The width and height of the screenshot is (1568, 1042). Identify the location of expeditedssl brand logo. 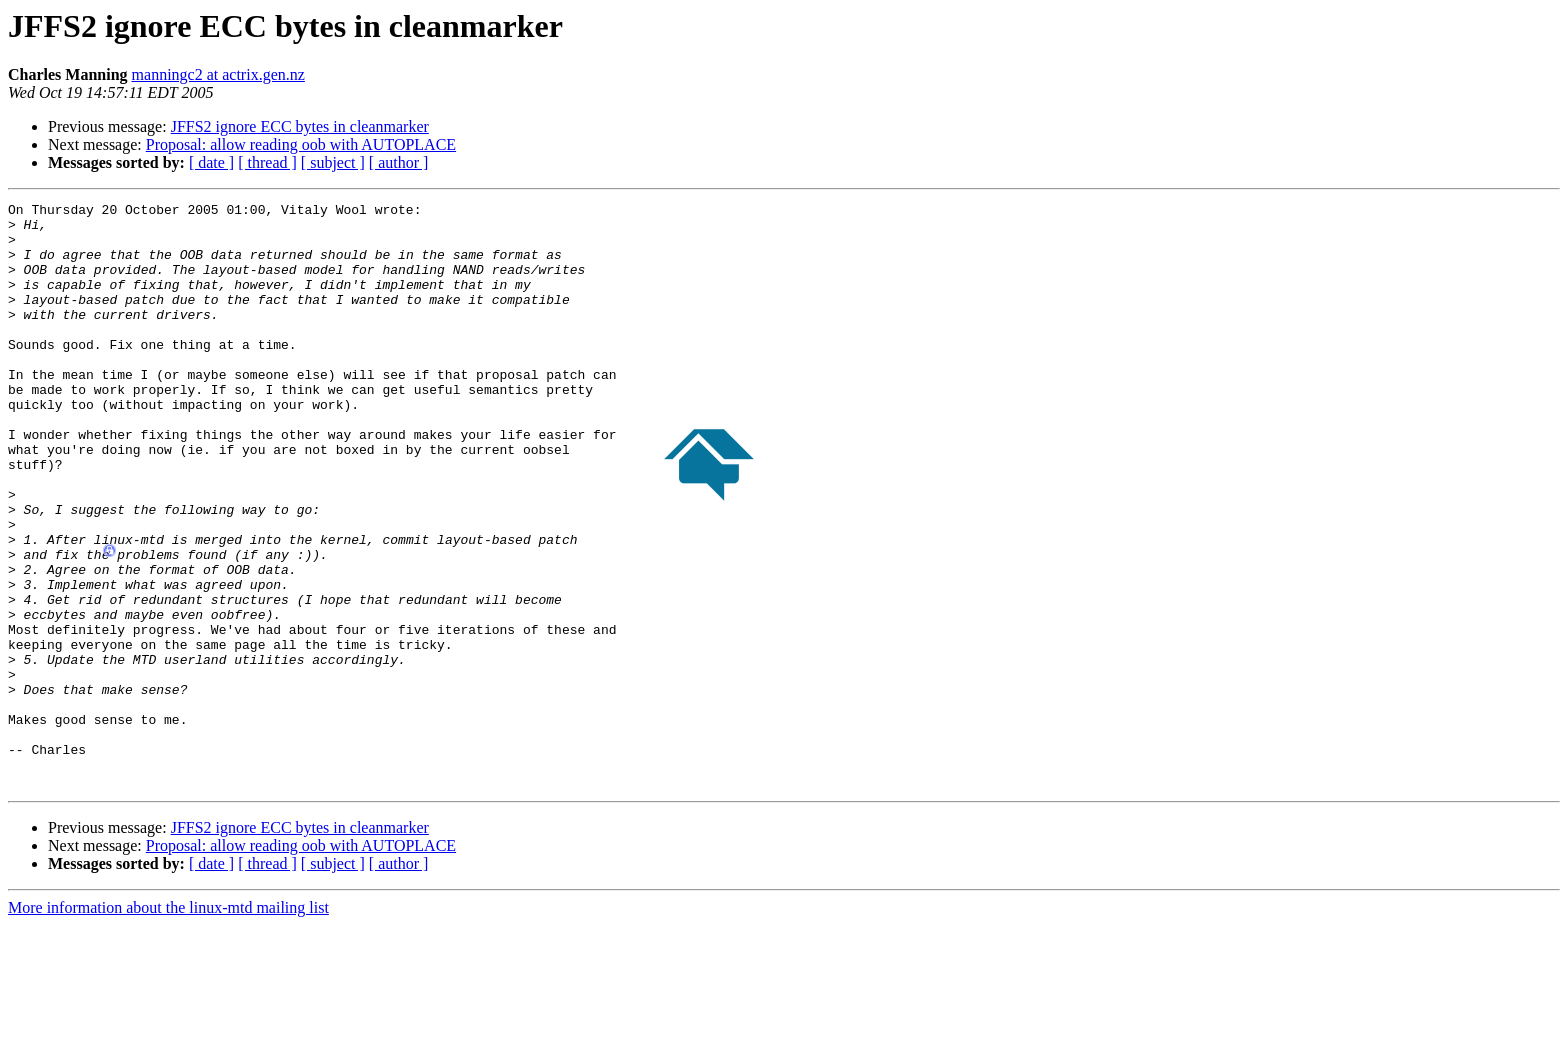
(109, 550).